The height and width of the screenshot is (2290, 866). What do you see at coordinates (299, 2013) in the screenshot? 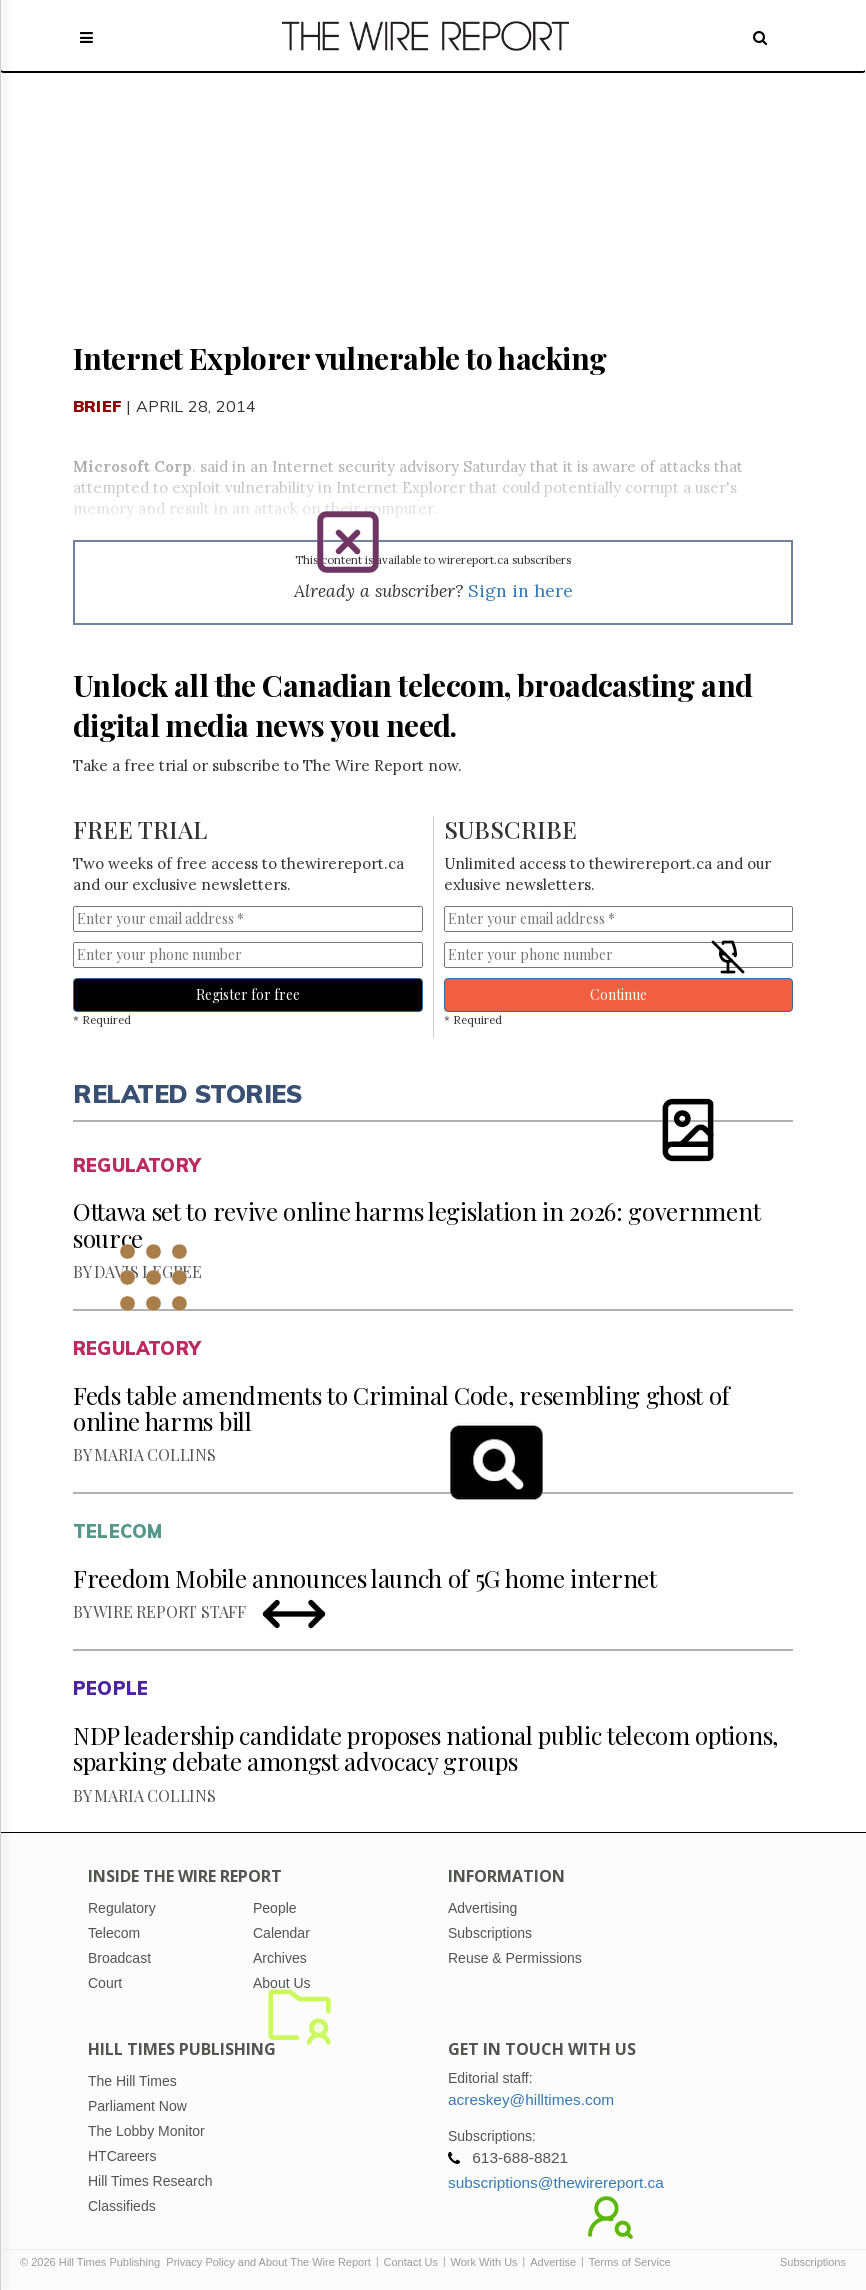
I see `access user profile folder` at bounding box center [299, 2013].